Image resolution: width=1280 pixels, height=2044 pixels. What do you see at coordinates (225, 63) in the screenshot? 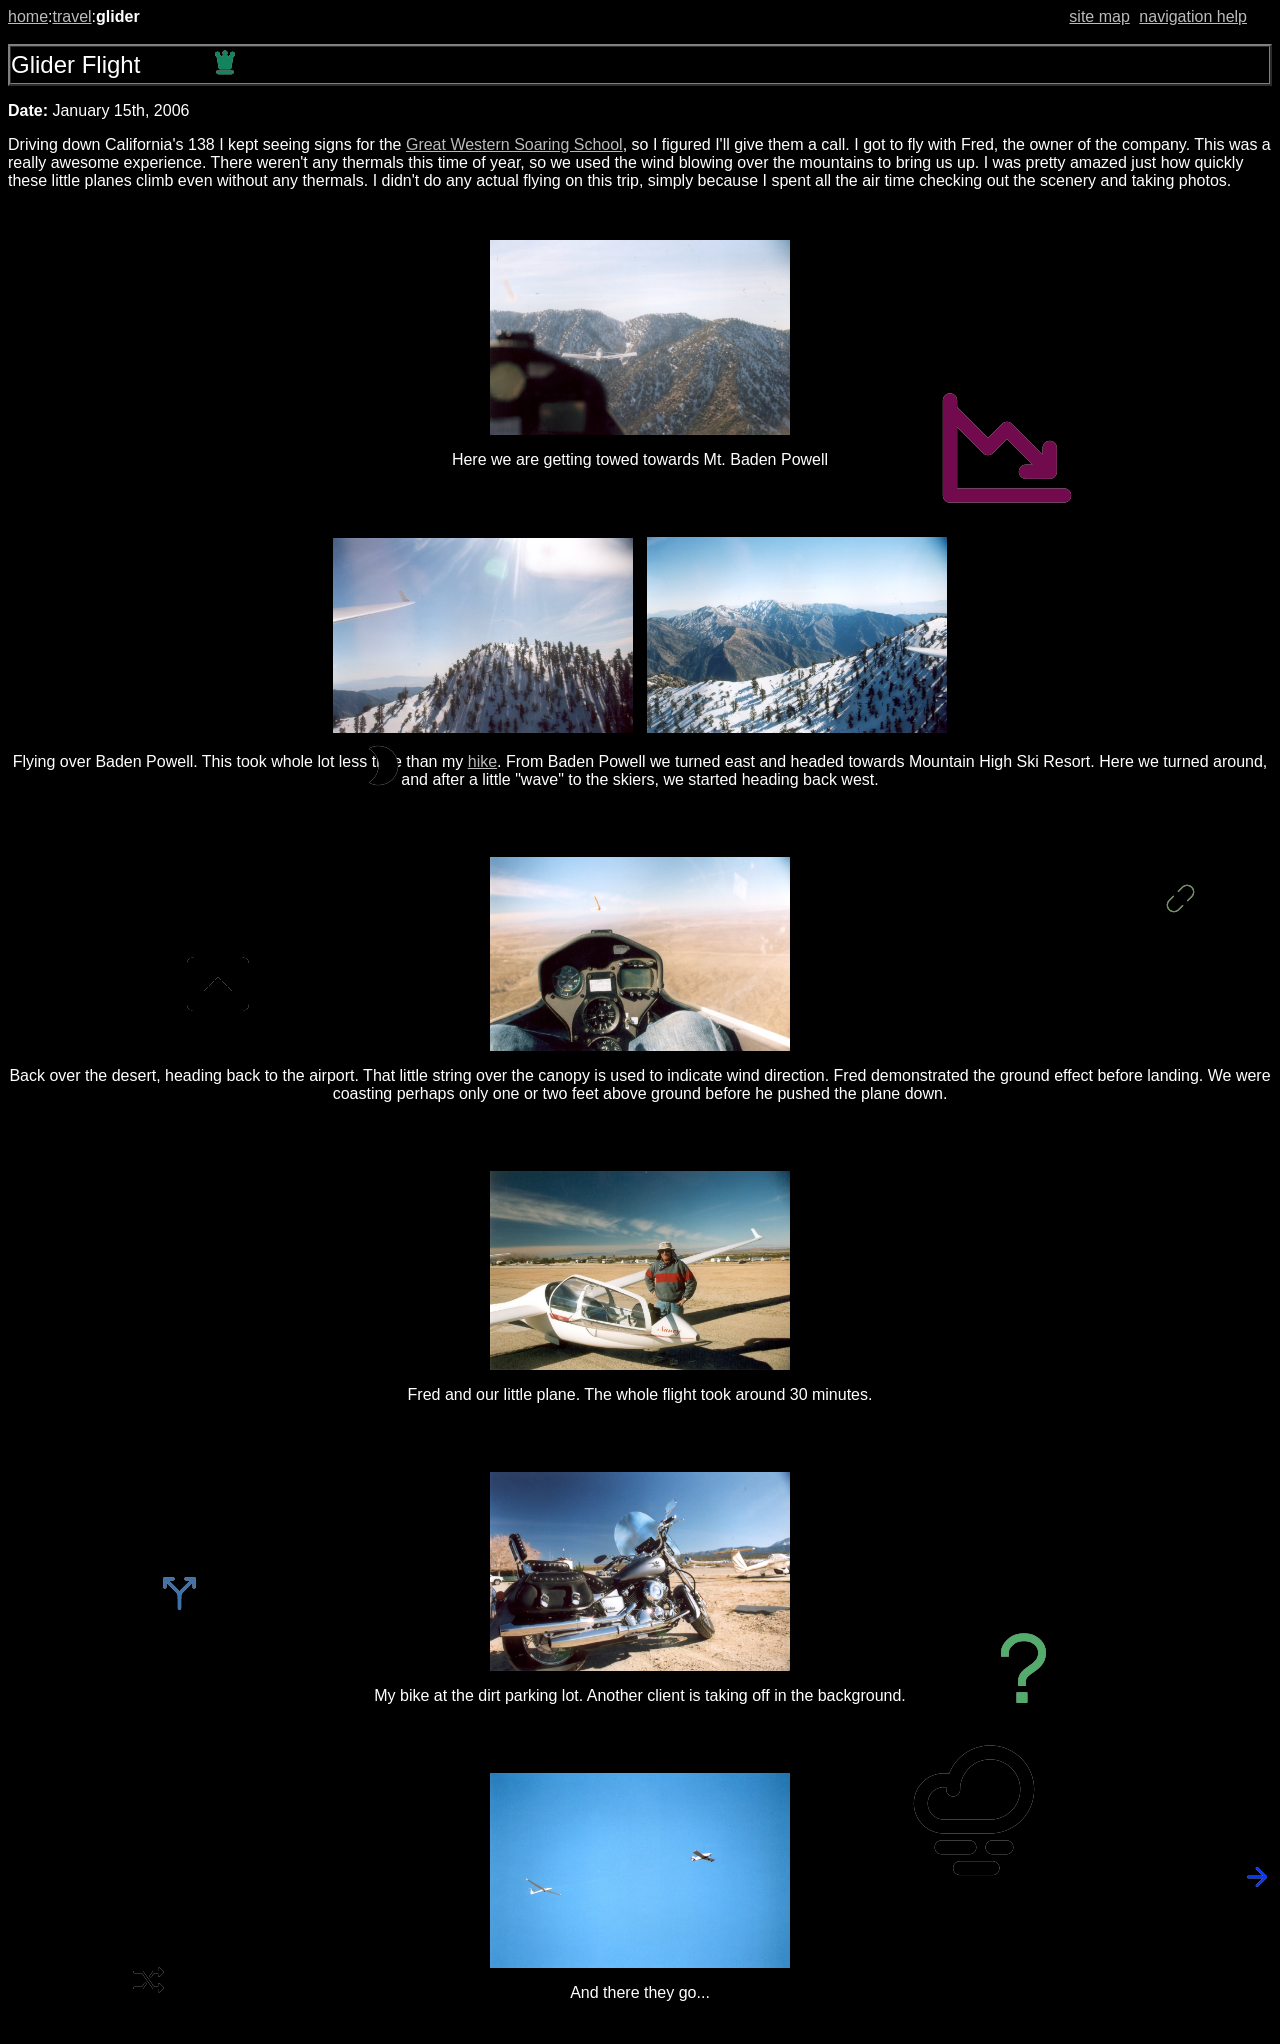
I see `select queen piece in chess game` at bounding box center [225, 63].